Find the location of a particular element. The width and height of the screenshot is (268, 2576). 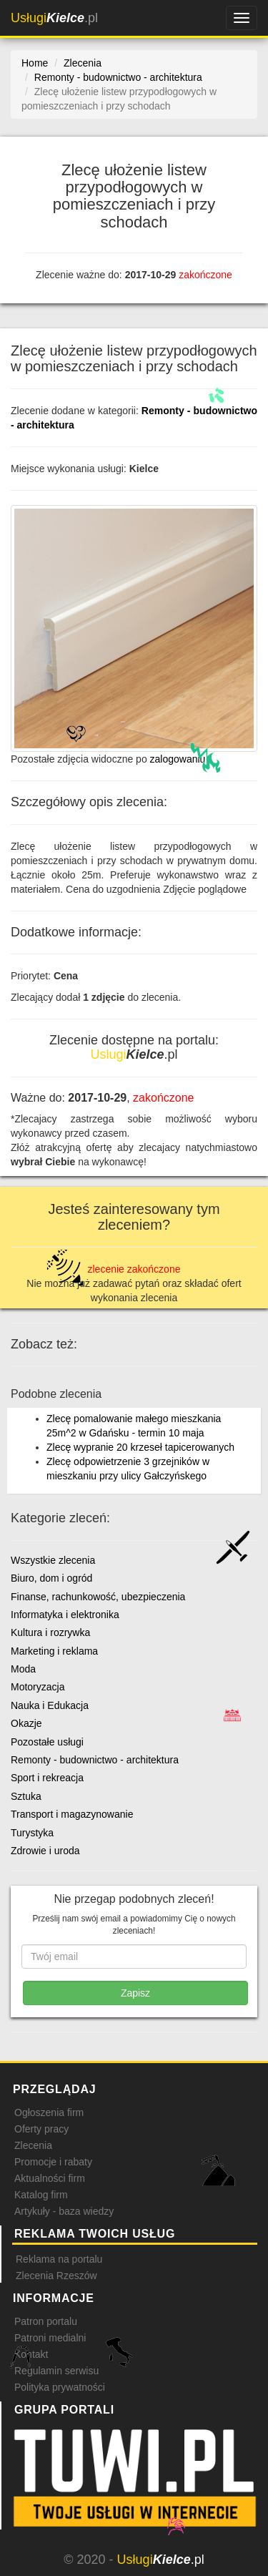

indicates an eldritch or lovecraftian game element is located at coordinates (76, 733).